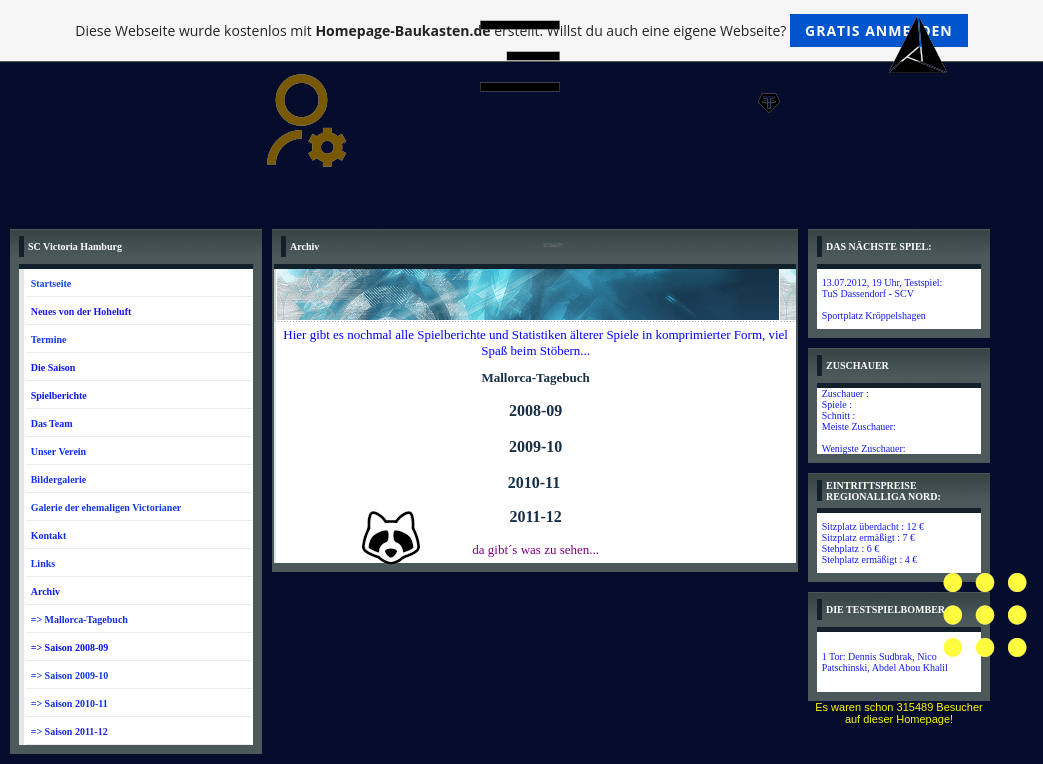 This screenshot has height=764, width=1043. What do you see at coordinates (391, 538) in the screenshot?
I see `open protocols.io website or app` at bounding box center [391, 538].